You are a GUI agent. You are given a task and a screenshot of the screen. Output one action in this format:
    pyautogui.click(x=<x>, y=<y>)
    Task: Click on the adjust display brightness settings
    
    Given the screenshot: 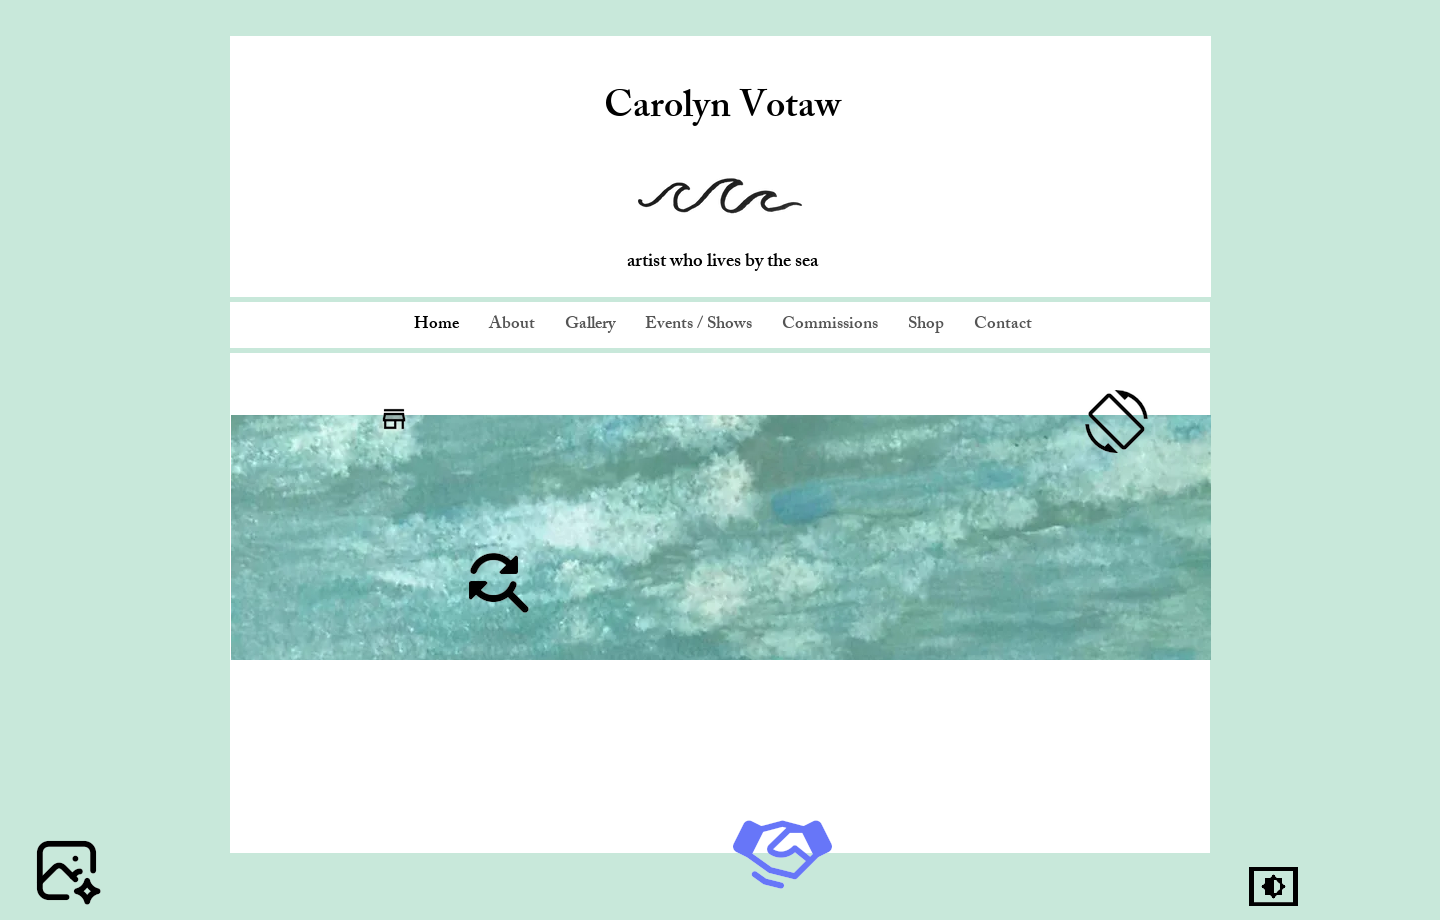 What is the action you would take?
    pyautogui.click(x=1273, y=886)
    